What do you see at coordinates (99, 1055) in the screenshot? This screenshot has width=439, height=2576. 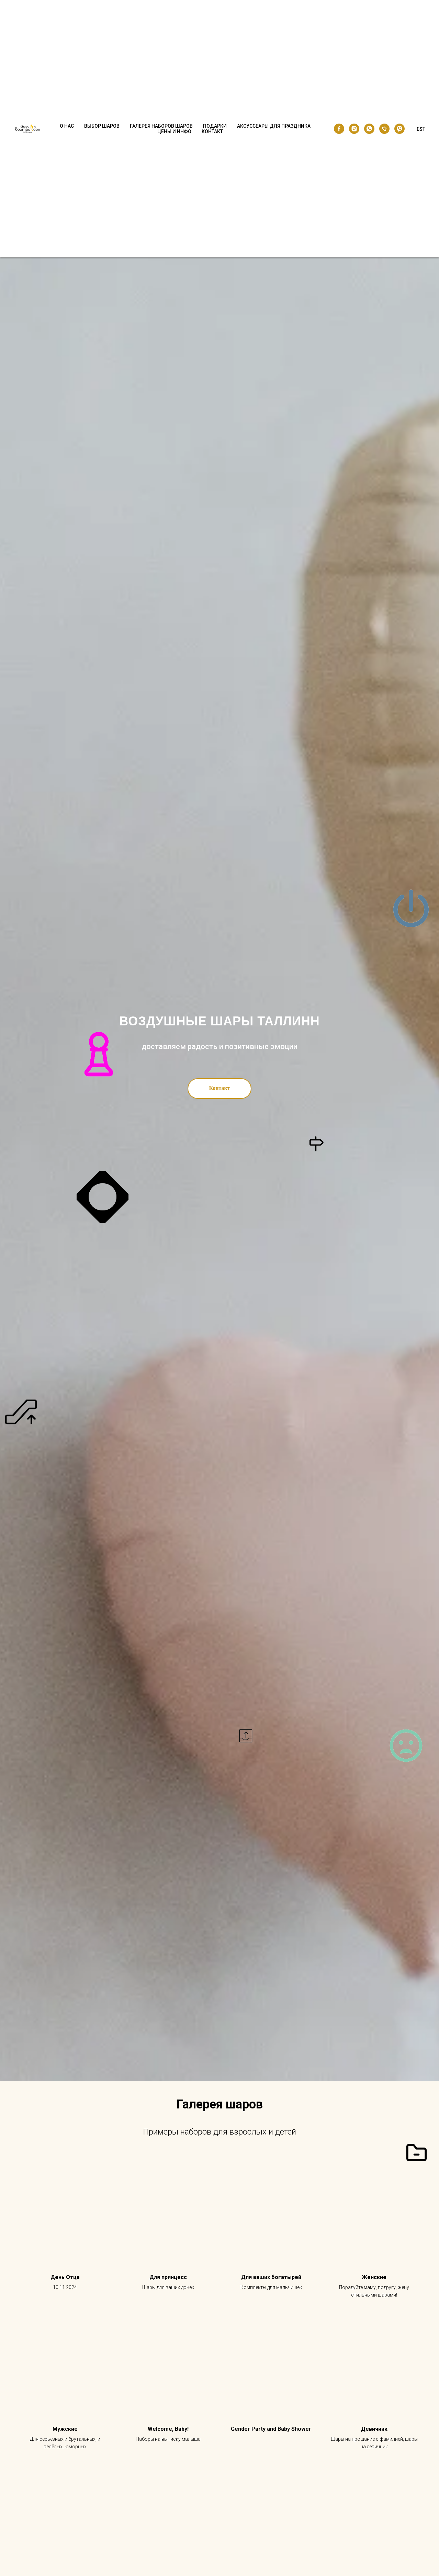 I see `play chess or access chess game` at bounding box center [99, 1055].